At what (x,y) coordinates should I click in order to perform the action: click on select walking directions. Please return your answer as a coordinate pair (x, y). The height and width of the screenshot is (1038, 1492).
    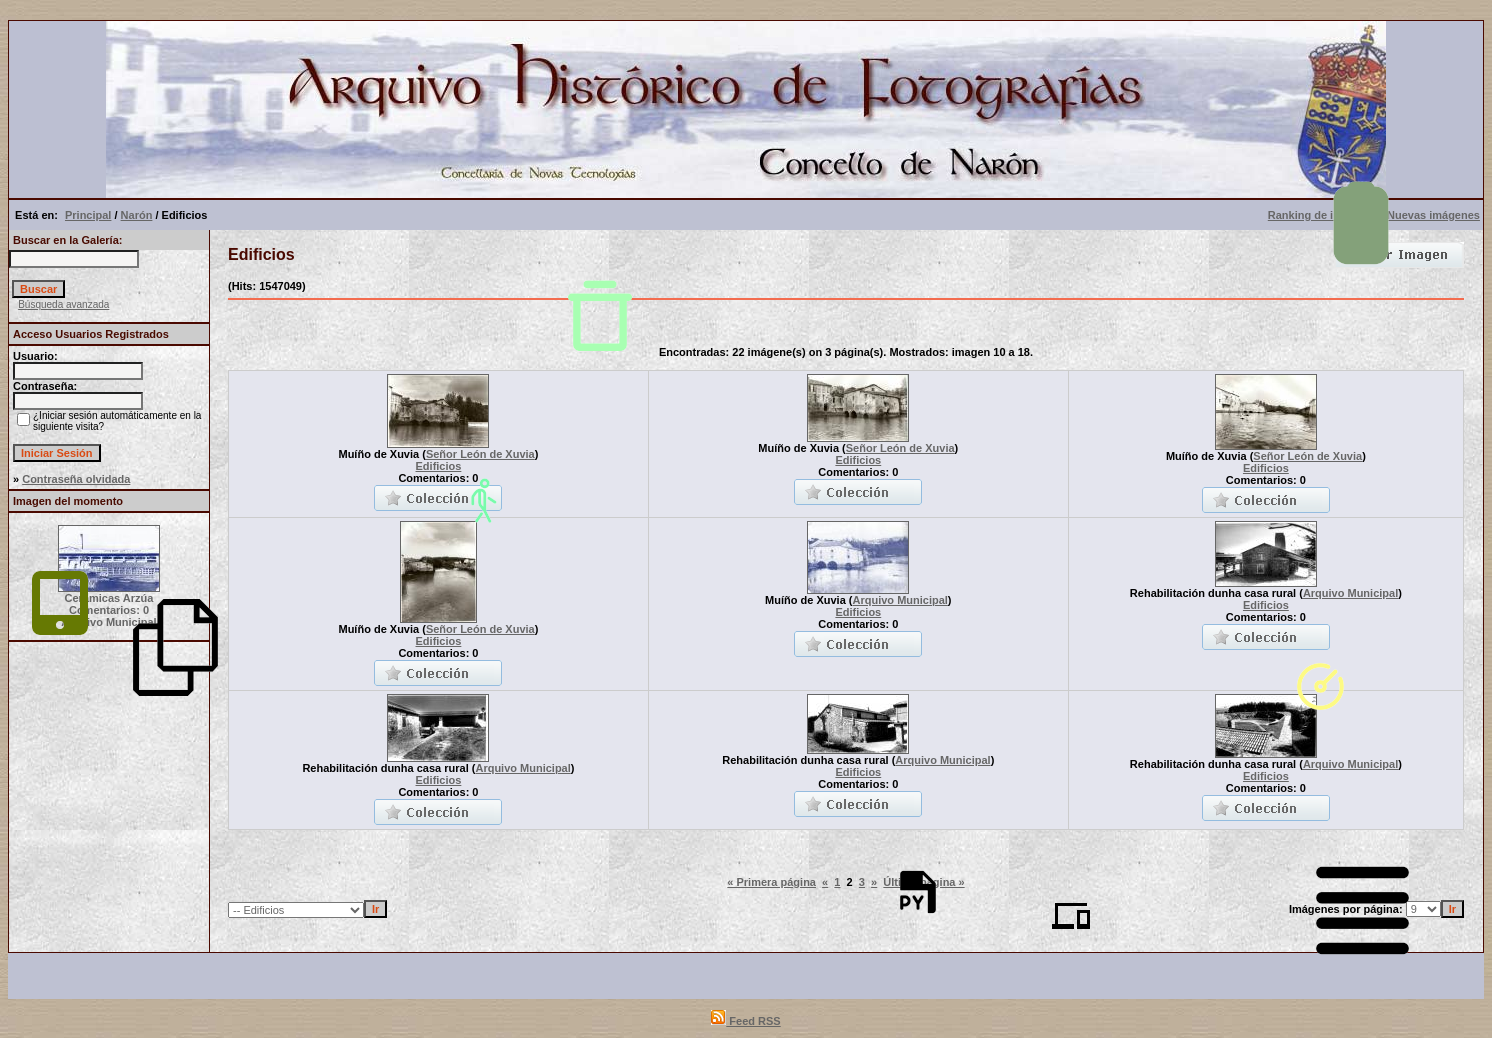
    Looking at the image, I should click on (484, 500).